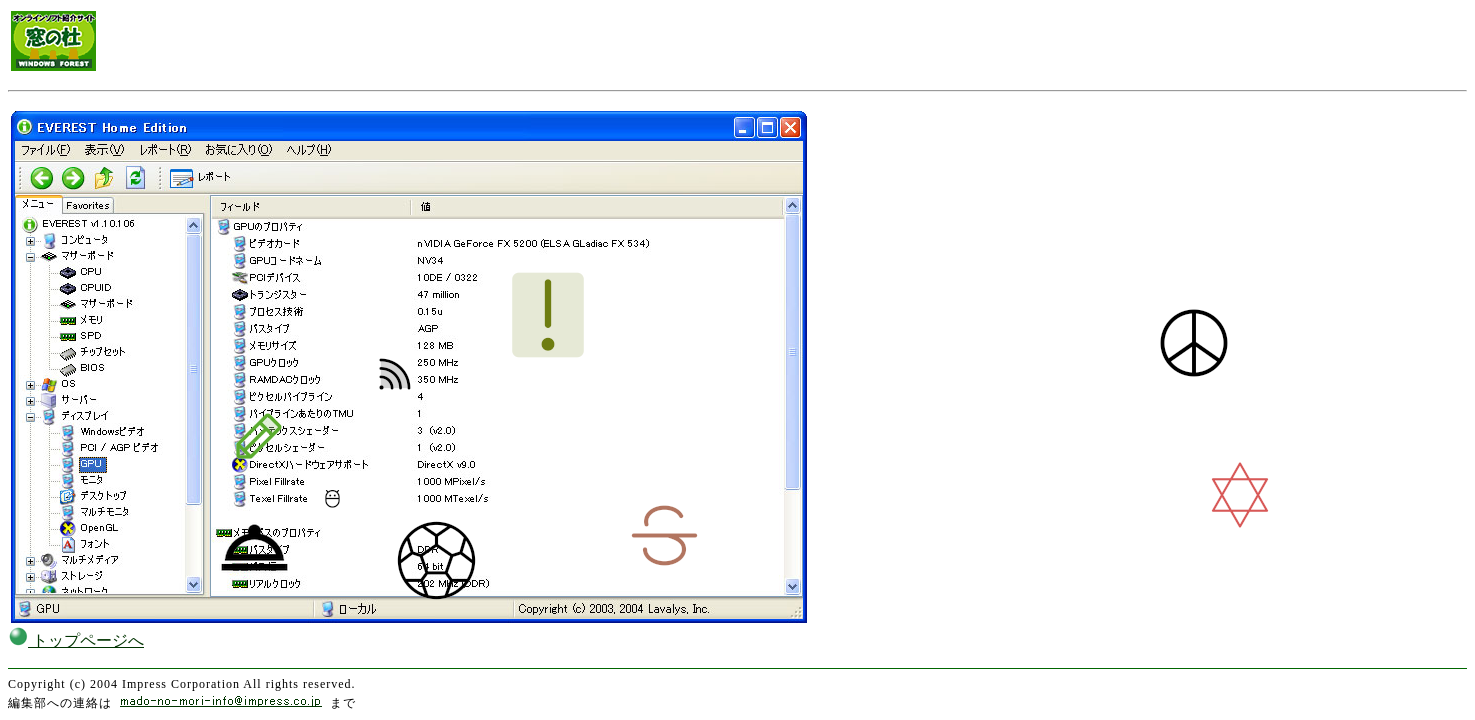 This screenshot has width=1475, height=720. I want to click on android device or platform indicator, so click(332, 498).